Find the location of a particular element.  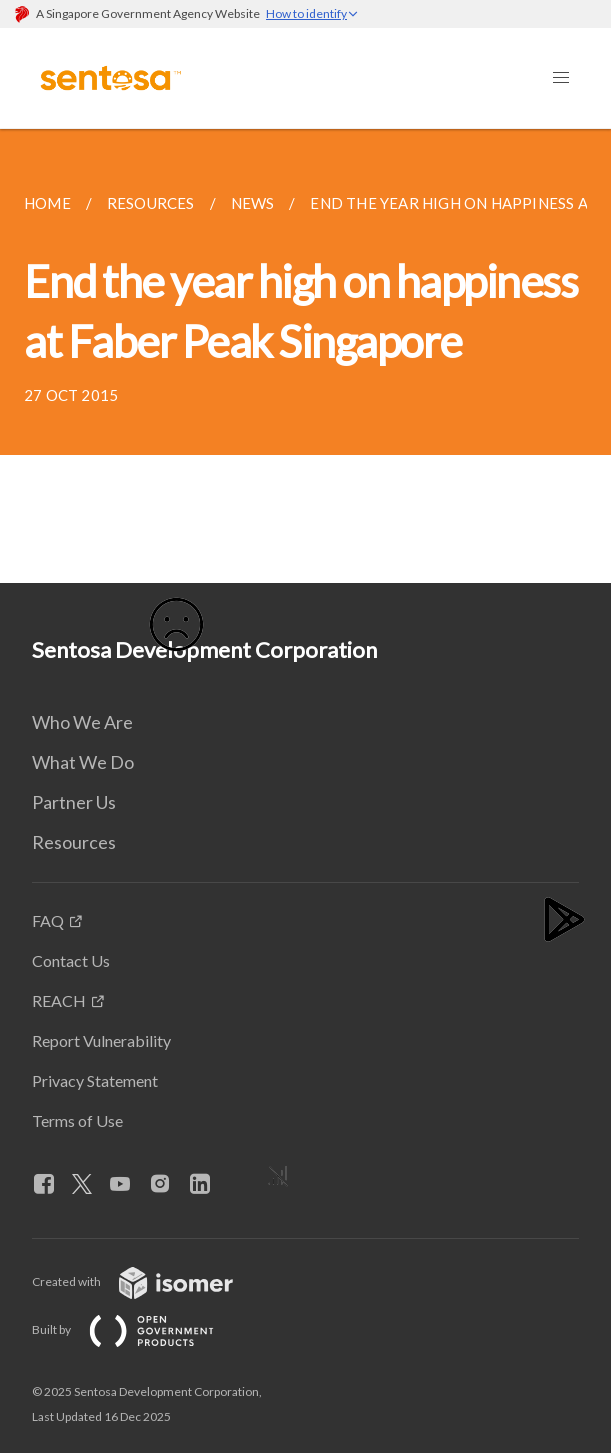

indicate negative feedback or dissatisfaction is located at coordinates (176, 624).